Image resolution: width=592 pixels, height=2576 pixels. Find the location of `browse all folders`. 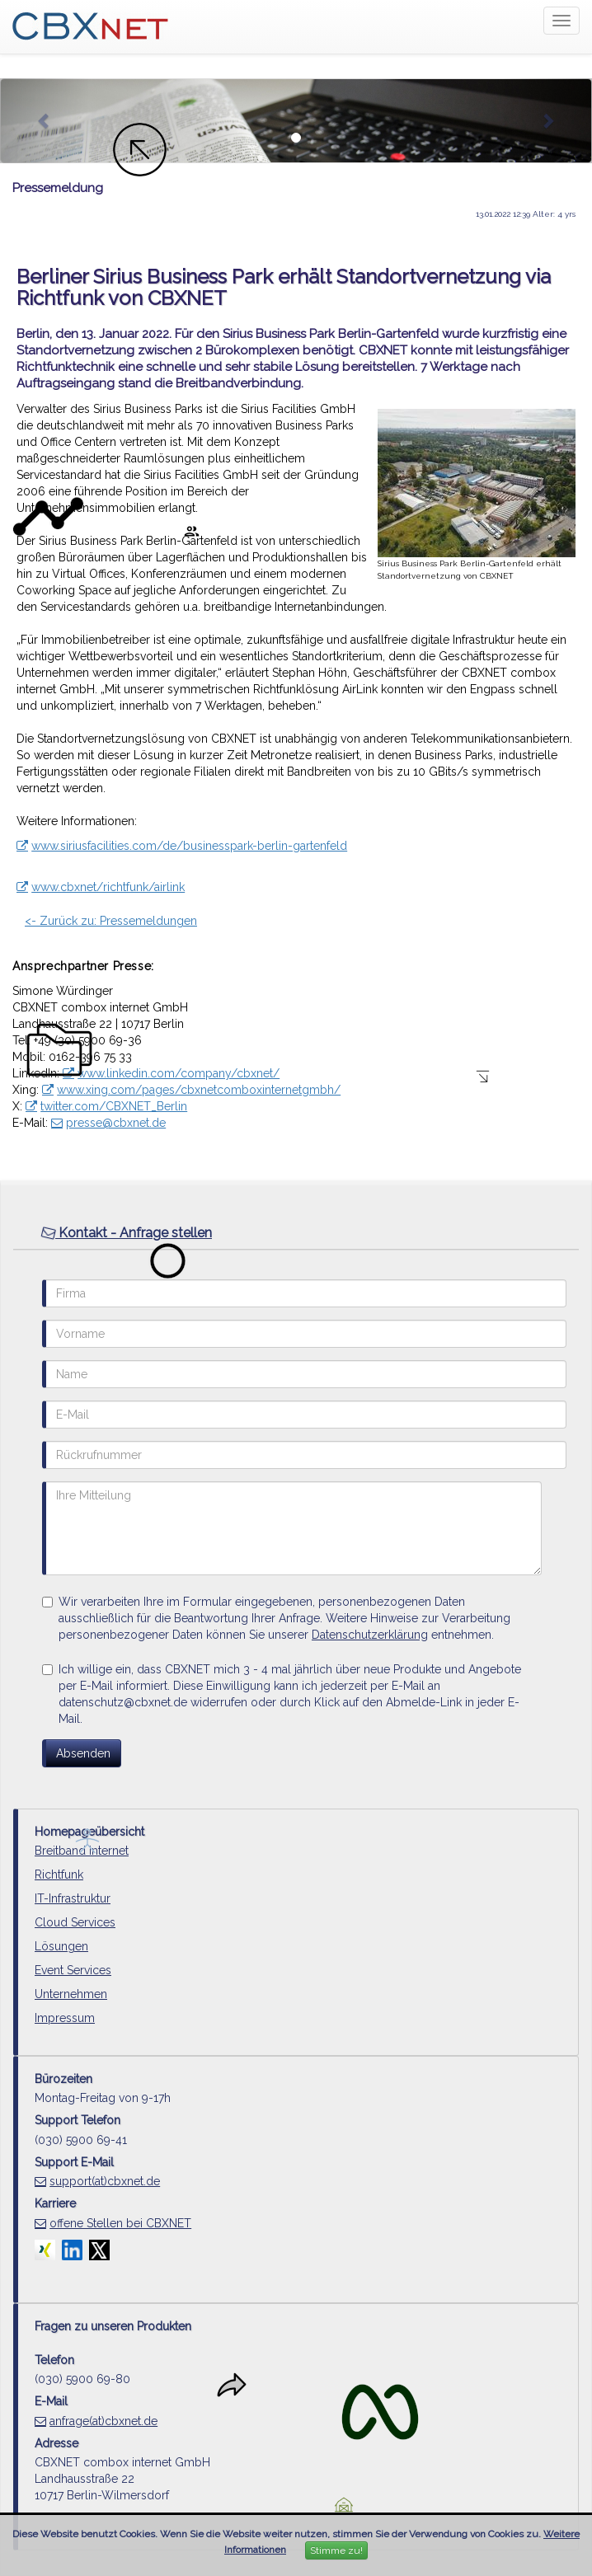

browse all folders is located at coordinates (58, 1049).